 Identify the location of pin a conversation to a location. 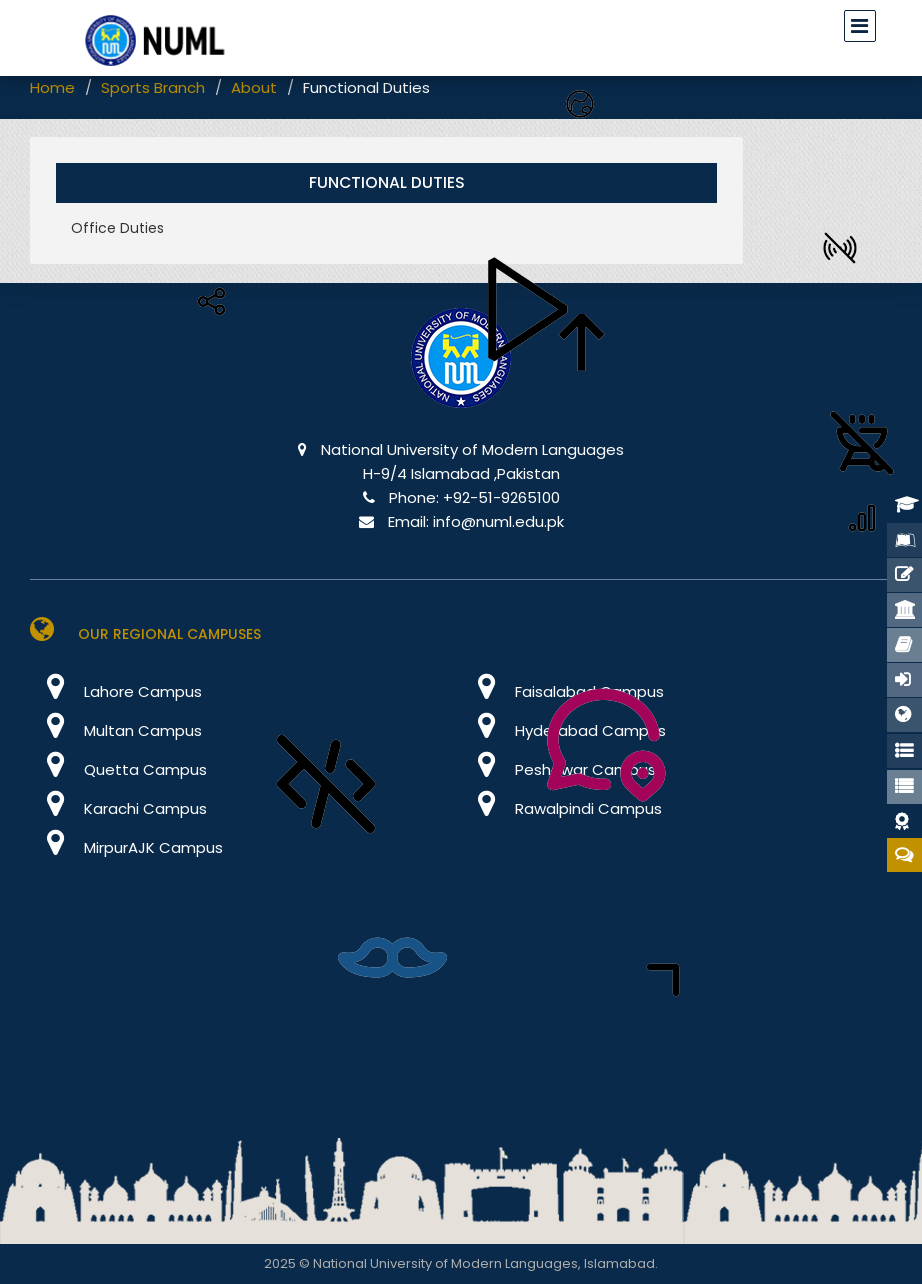
(603, 739).